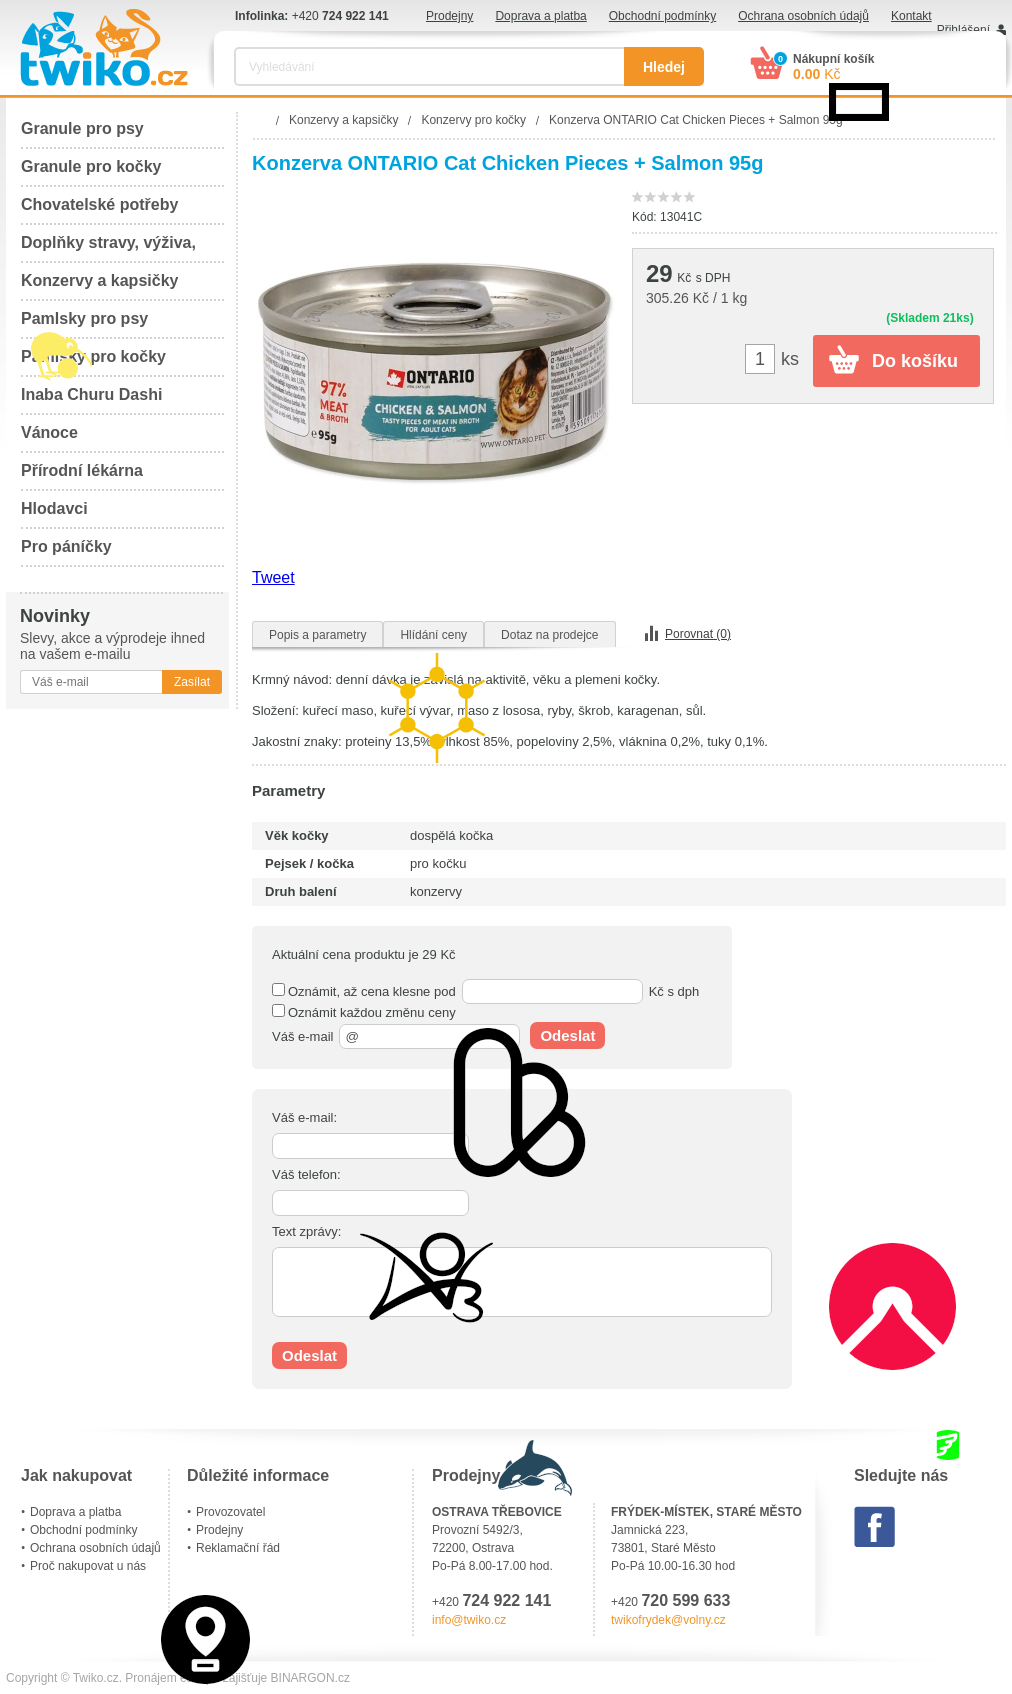 The image size is (1012, 1694). What do you see at coordinates (859, 102) in the screenshot?
I see `purism brand logo` at bounding box center [859, 102].